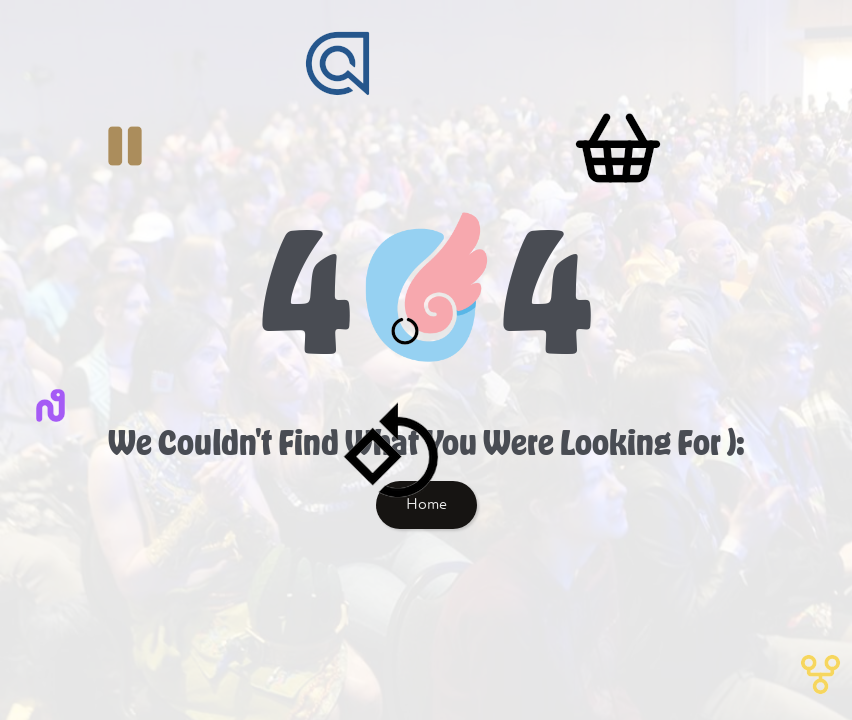  I want to click on indicates malware or security threat detected, so click(50, 405).